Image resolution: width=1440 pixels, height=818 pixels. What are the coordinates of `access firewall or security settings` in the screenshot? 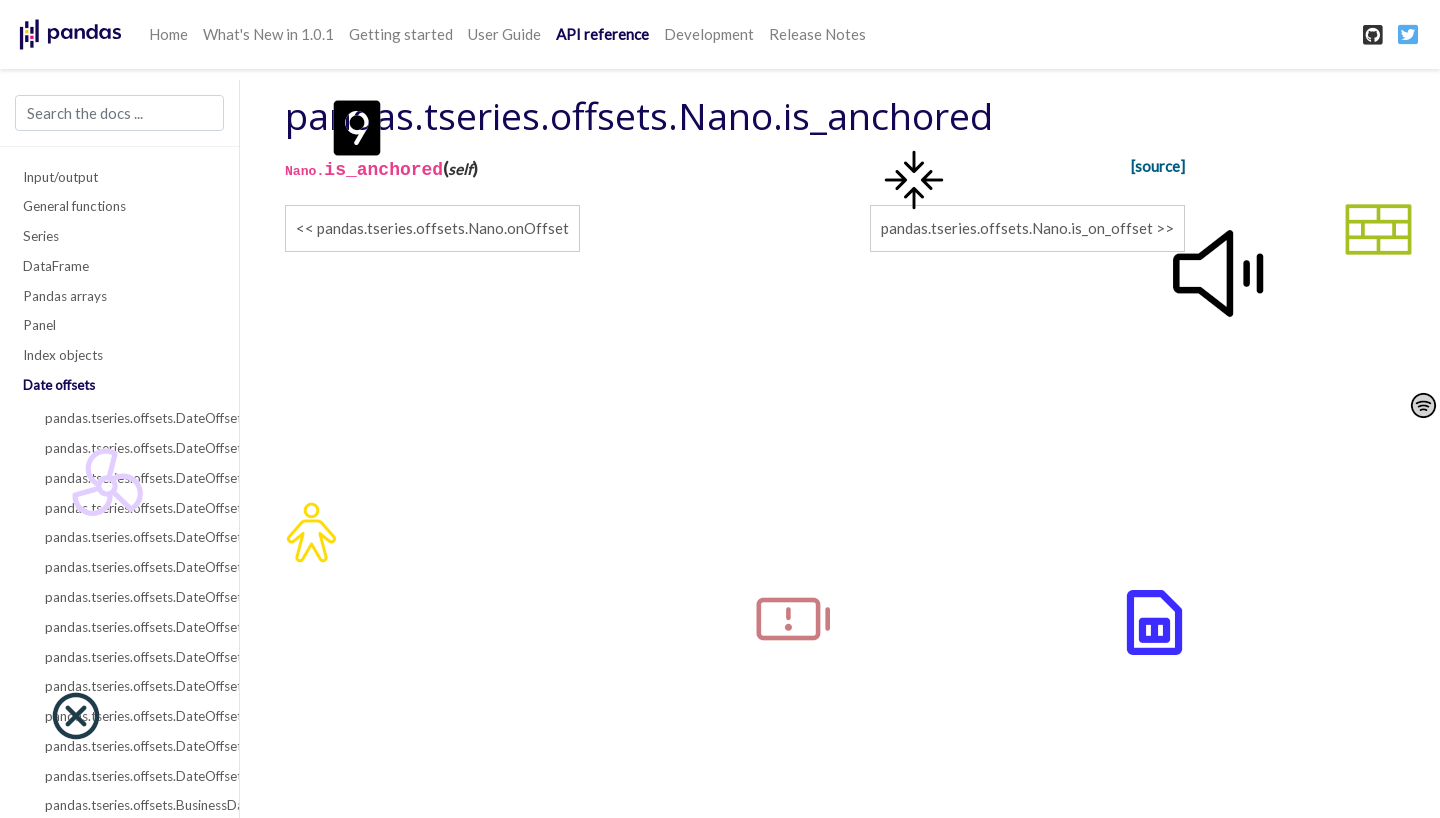 It's located at (1378, 229).